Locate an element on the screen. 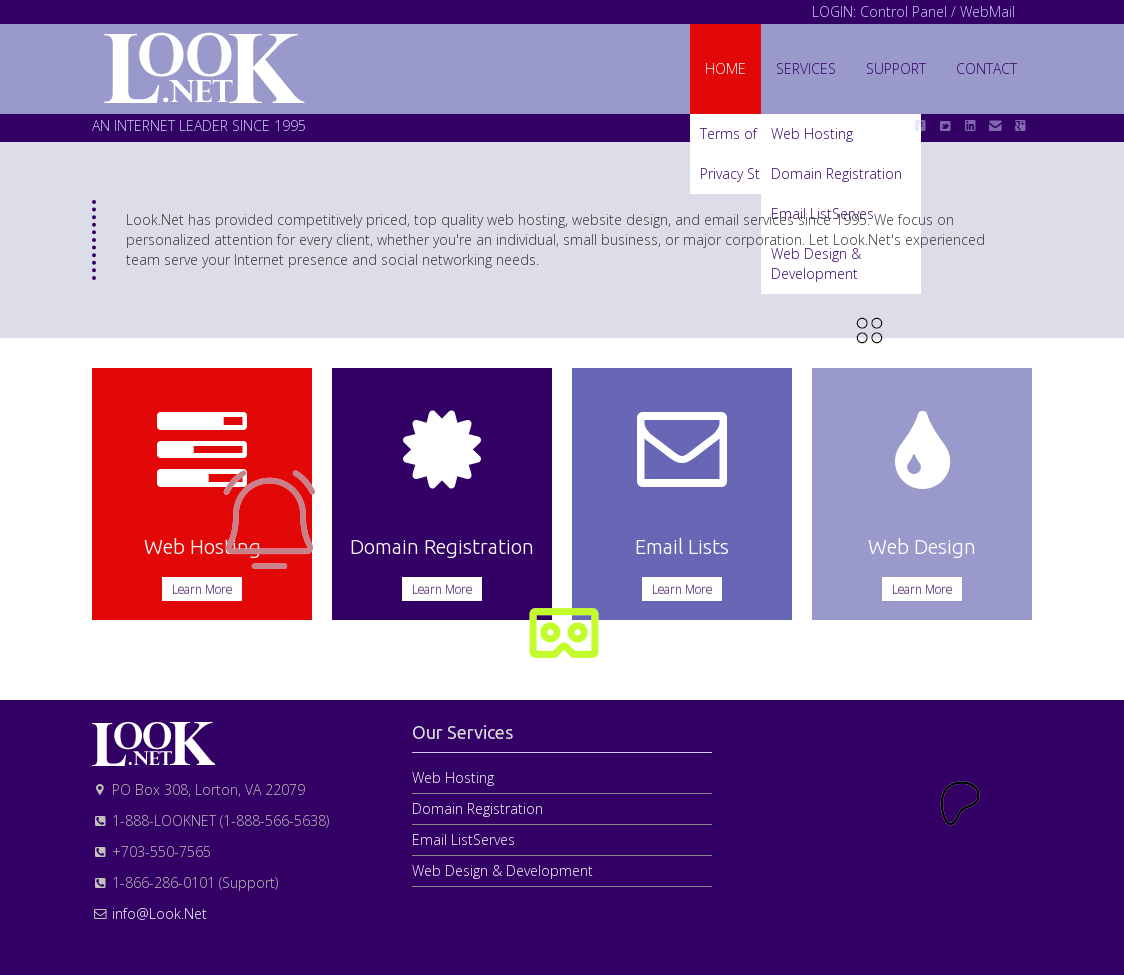  open app drawer or menu grid is located at coordinates (869, 330).